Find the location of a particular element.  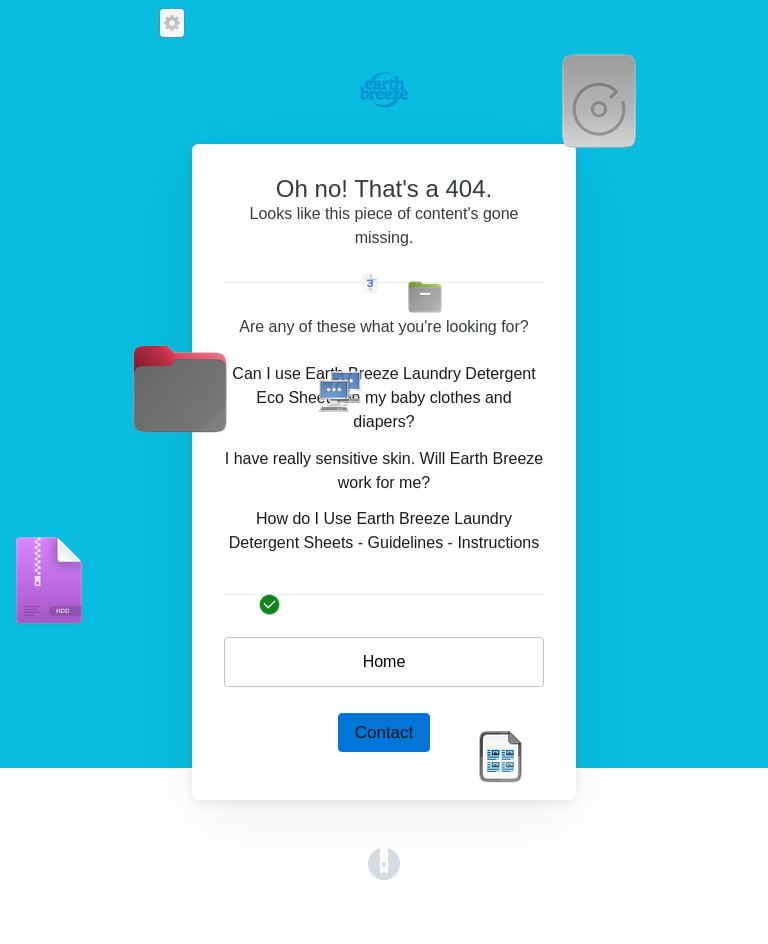

access hard drive storage is located at coordinates (599, 101).